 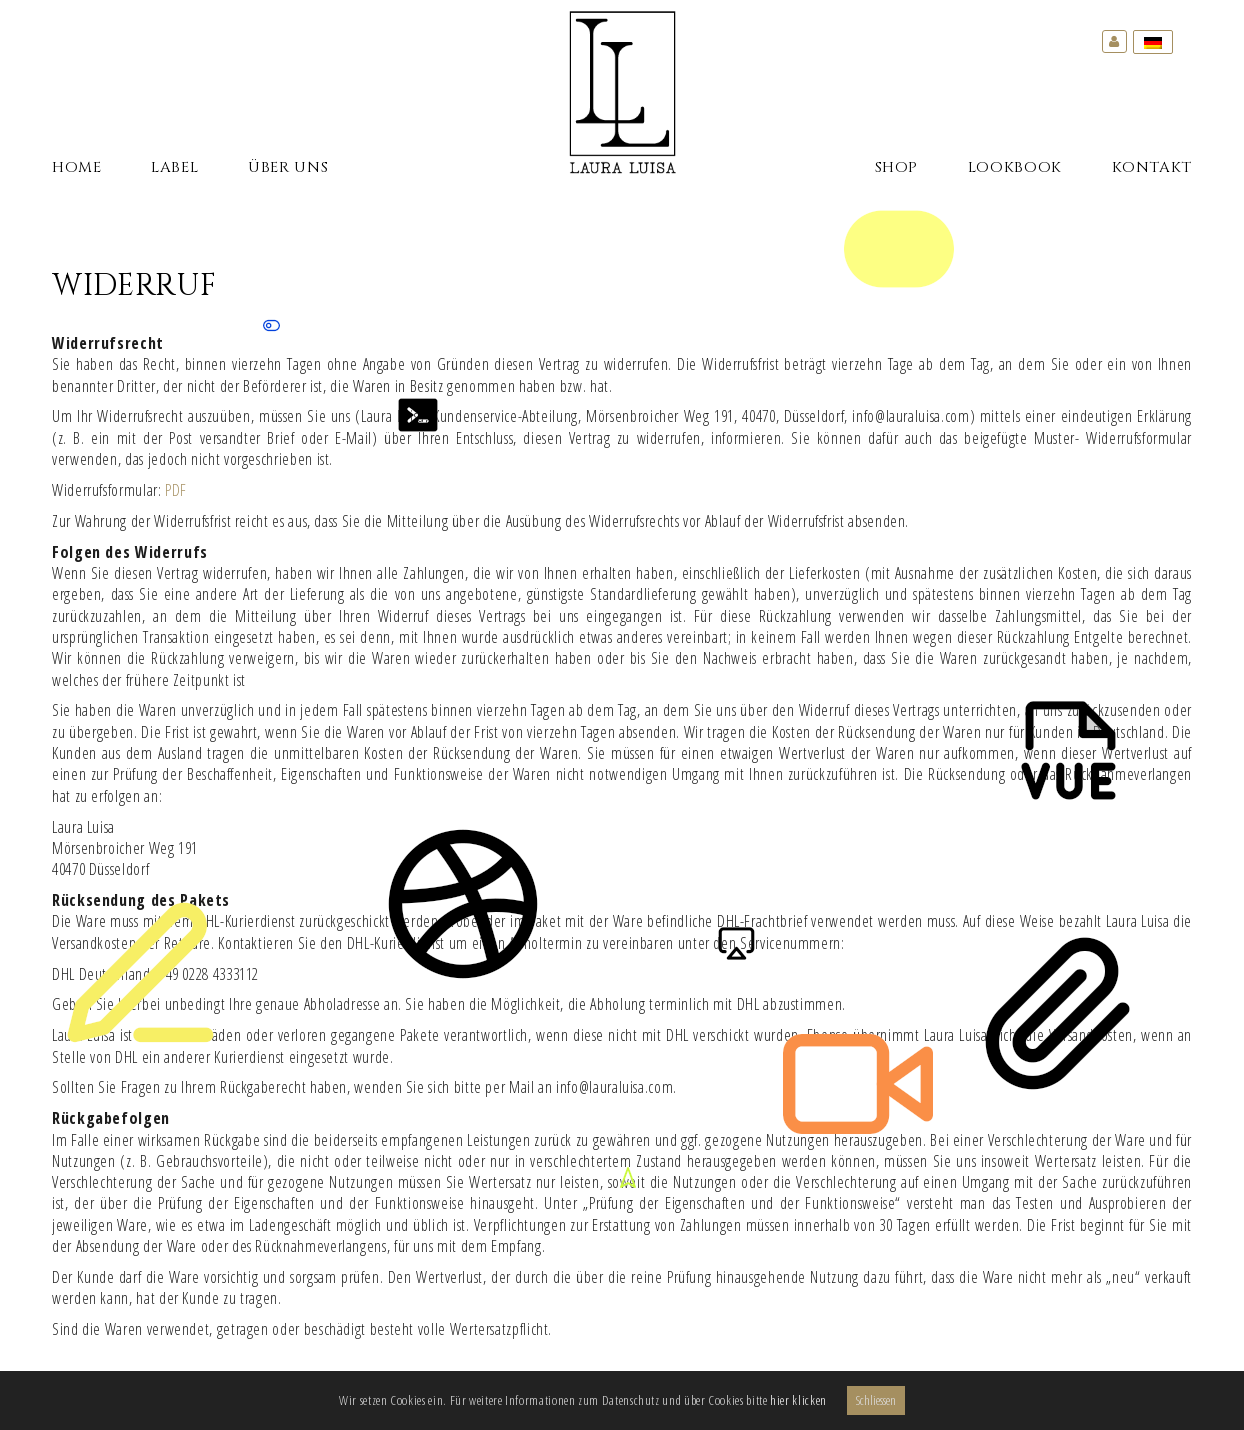 I want to click on visit dribbble profile or portfolio, so click(x=463, y=904).